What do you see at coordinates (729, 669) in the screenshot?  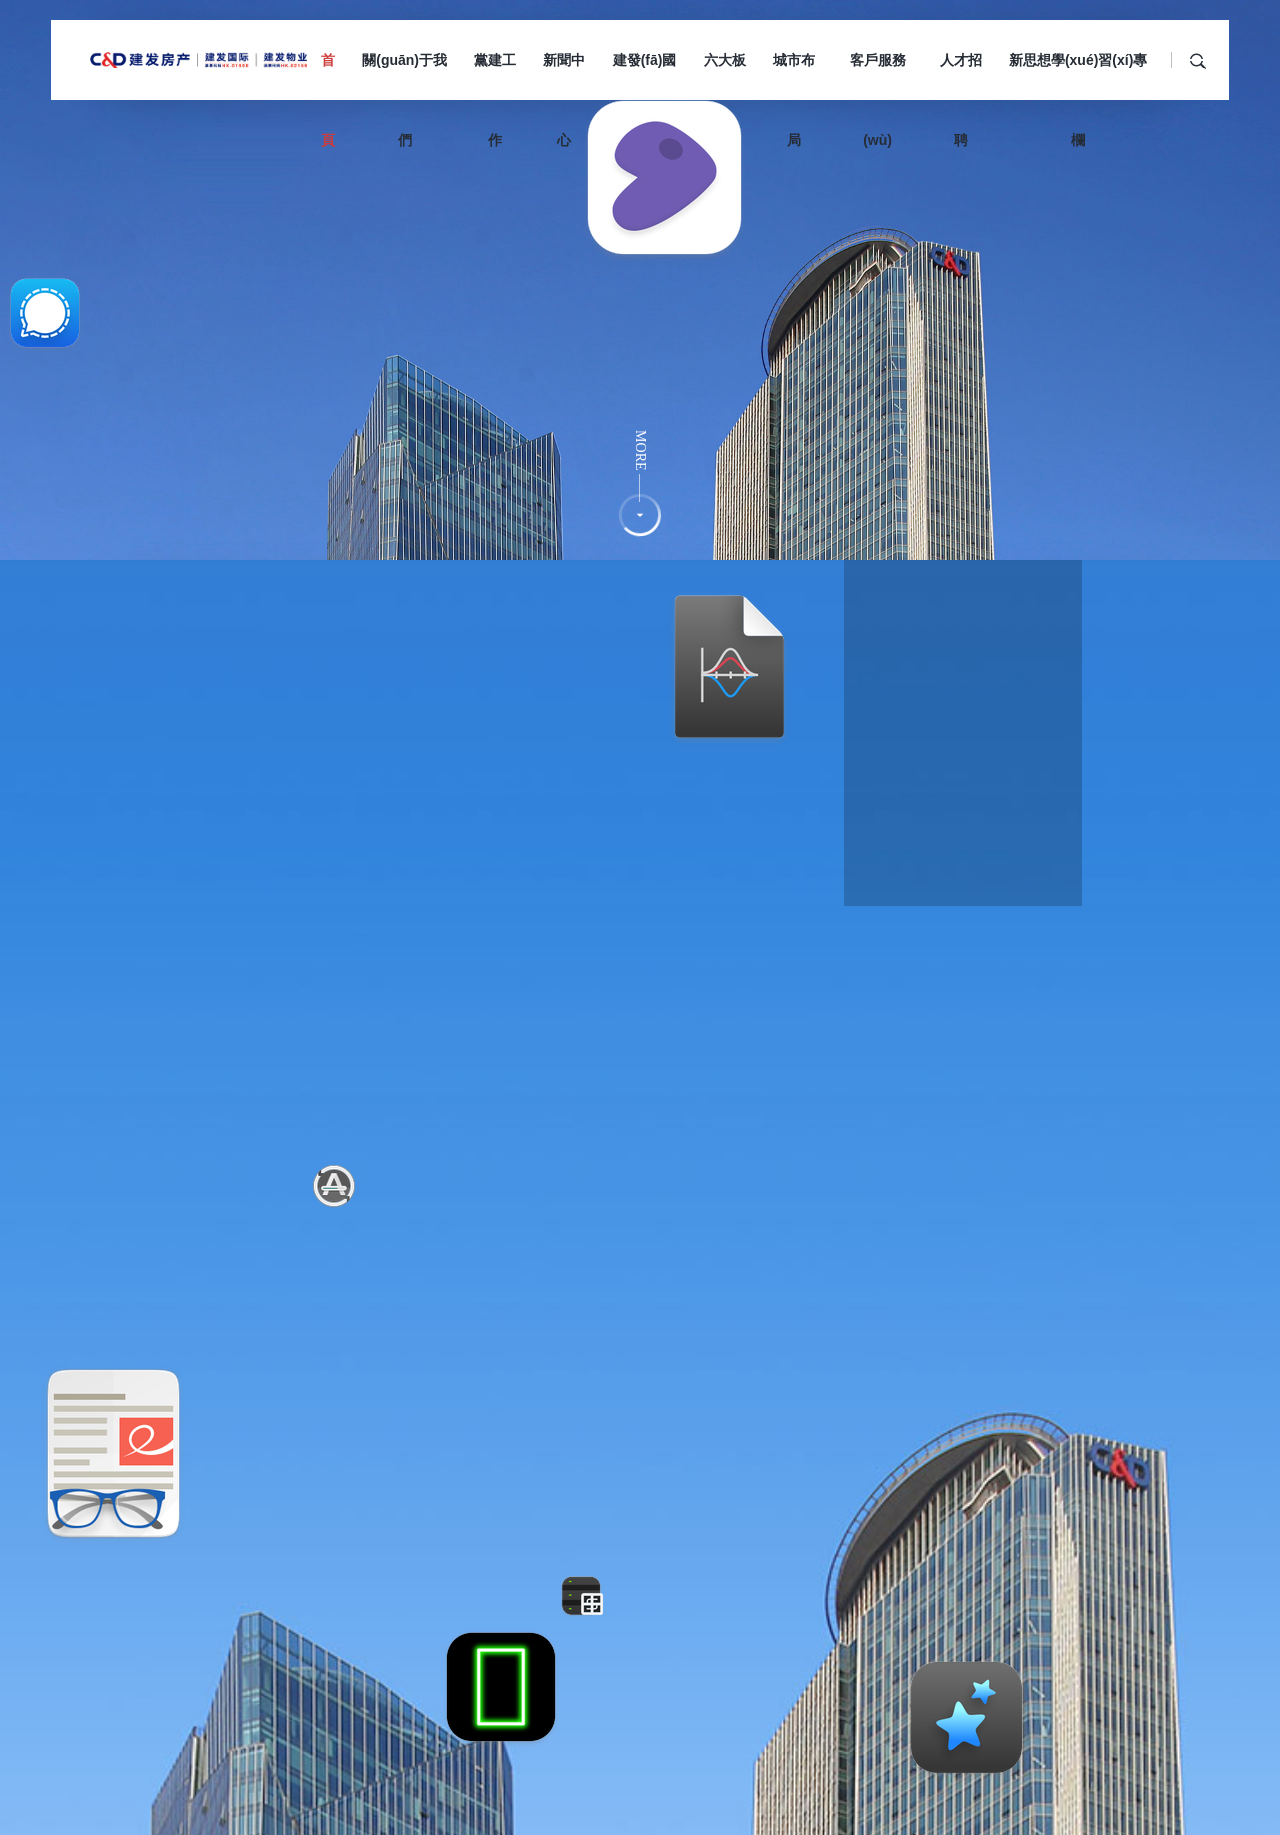 I see `open a LabPlot2 data analysis file` at bounding box center [729, 669].